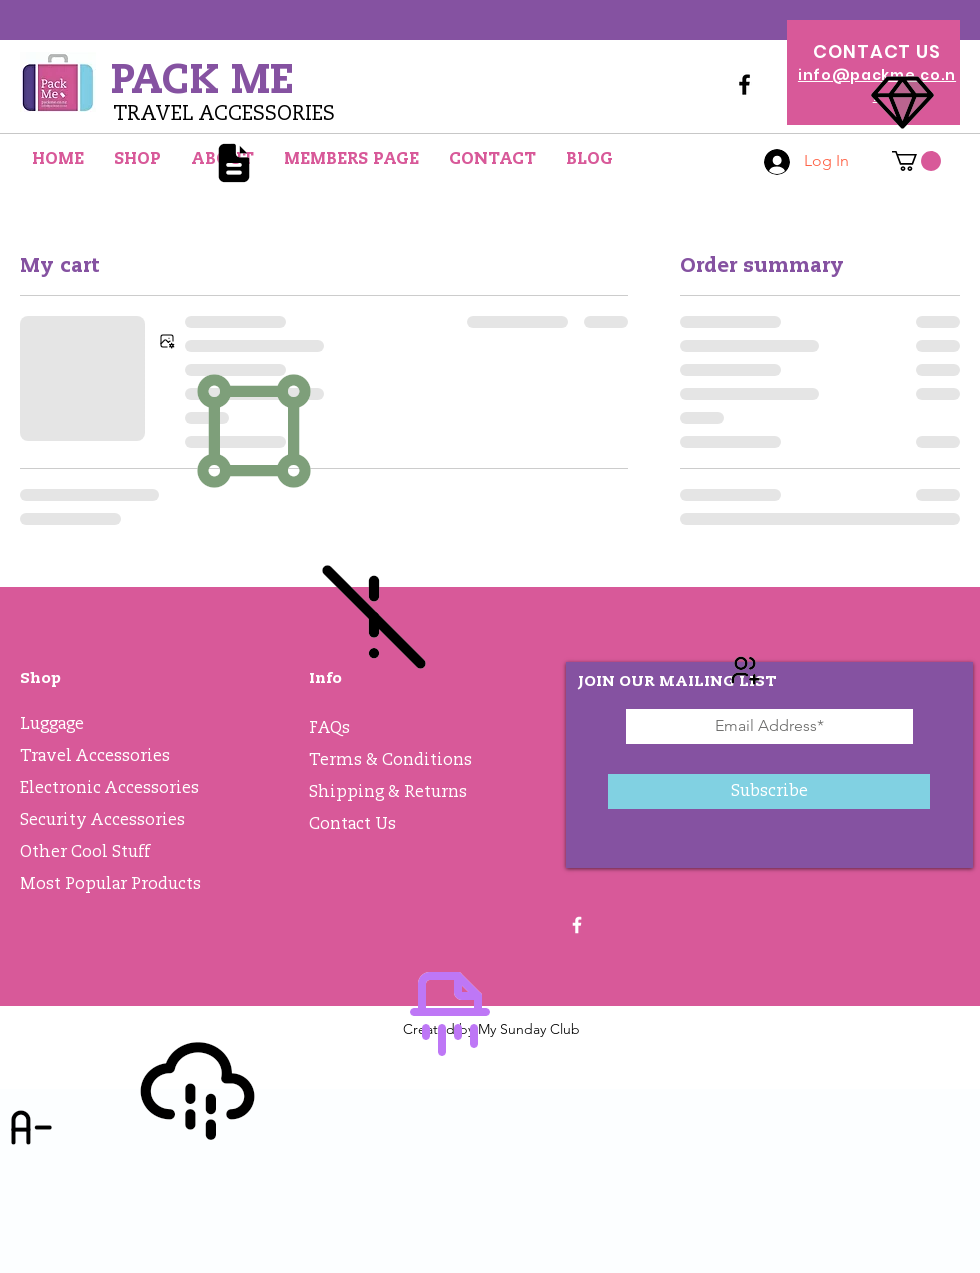 The image size is (980, 1273). Describe the element at coordinates (195, 1083) in the screenshot. I see `indicates rainy weather conditions` at that location.